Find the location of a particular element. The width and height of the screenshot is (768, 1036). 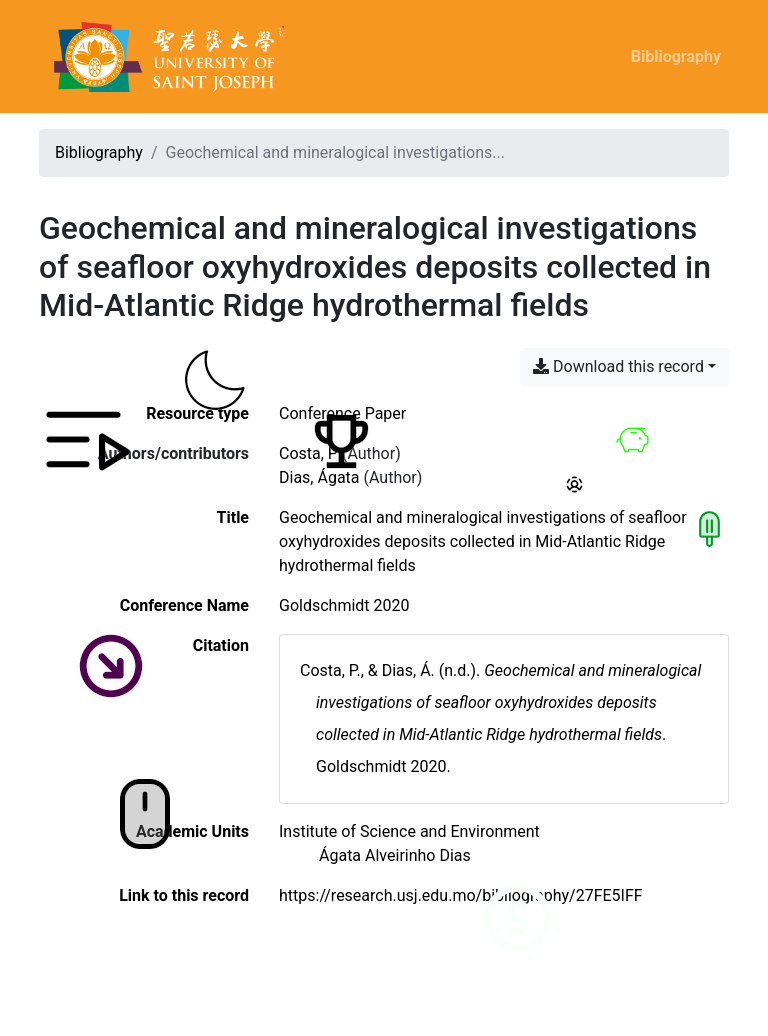

access savings or budget features is located at coordinates (633, 440).